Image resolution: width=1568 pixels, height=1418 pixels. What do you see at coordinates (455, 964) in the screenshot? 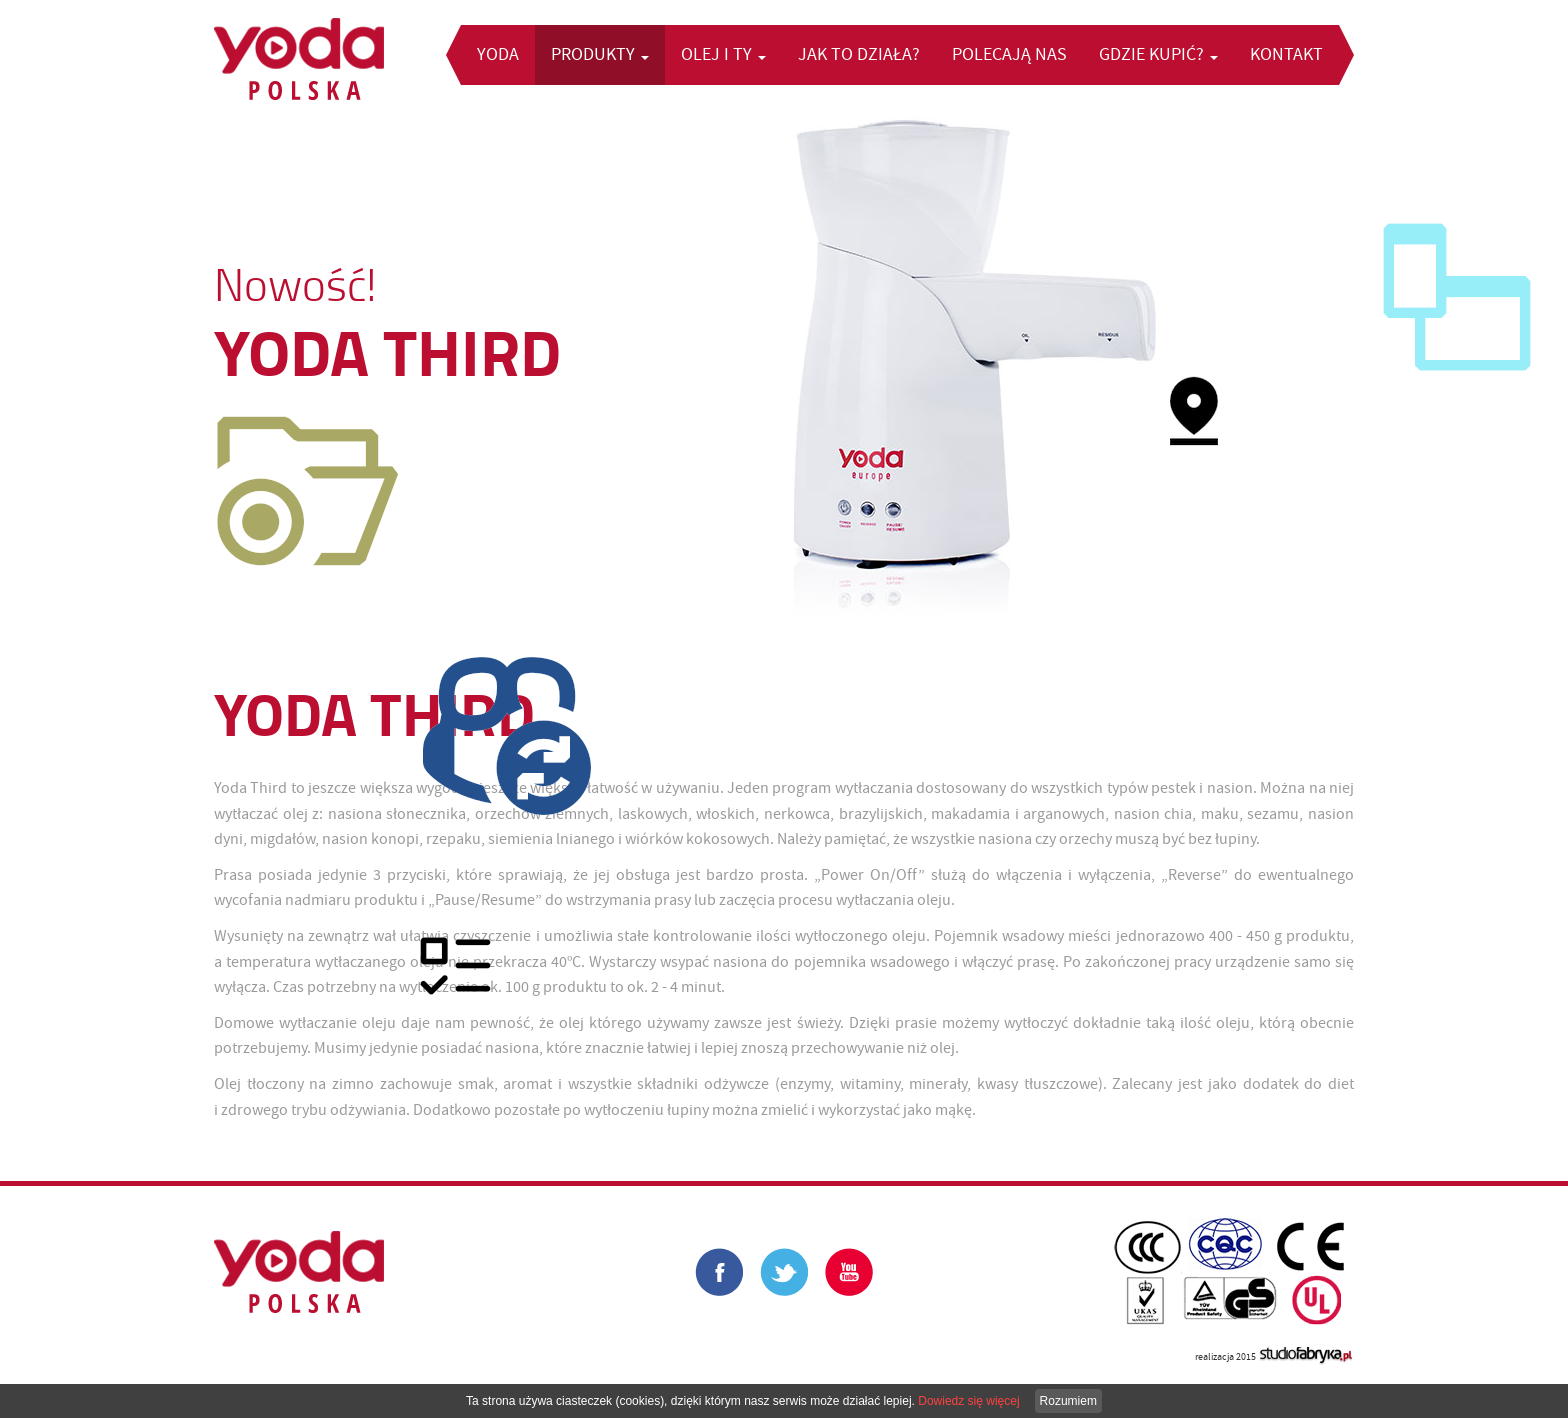
I see `view task list or checklist` at bounding box center [455, 964].